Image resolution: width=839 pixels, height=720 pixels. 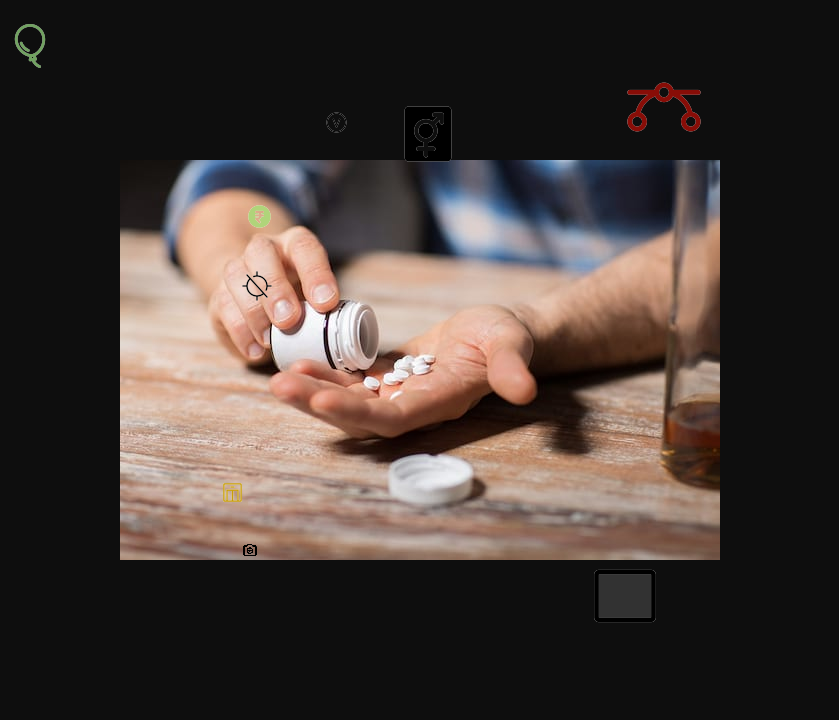 What do you see at coordinates (257, 286) in the screenshot?
I see `location services disabled` at bounding box center [257, 286].